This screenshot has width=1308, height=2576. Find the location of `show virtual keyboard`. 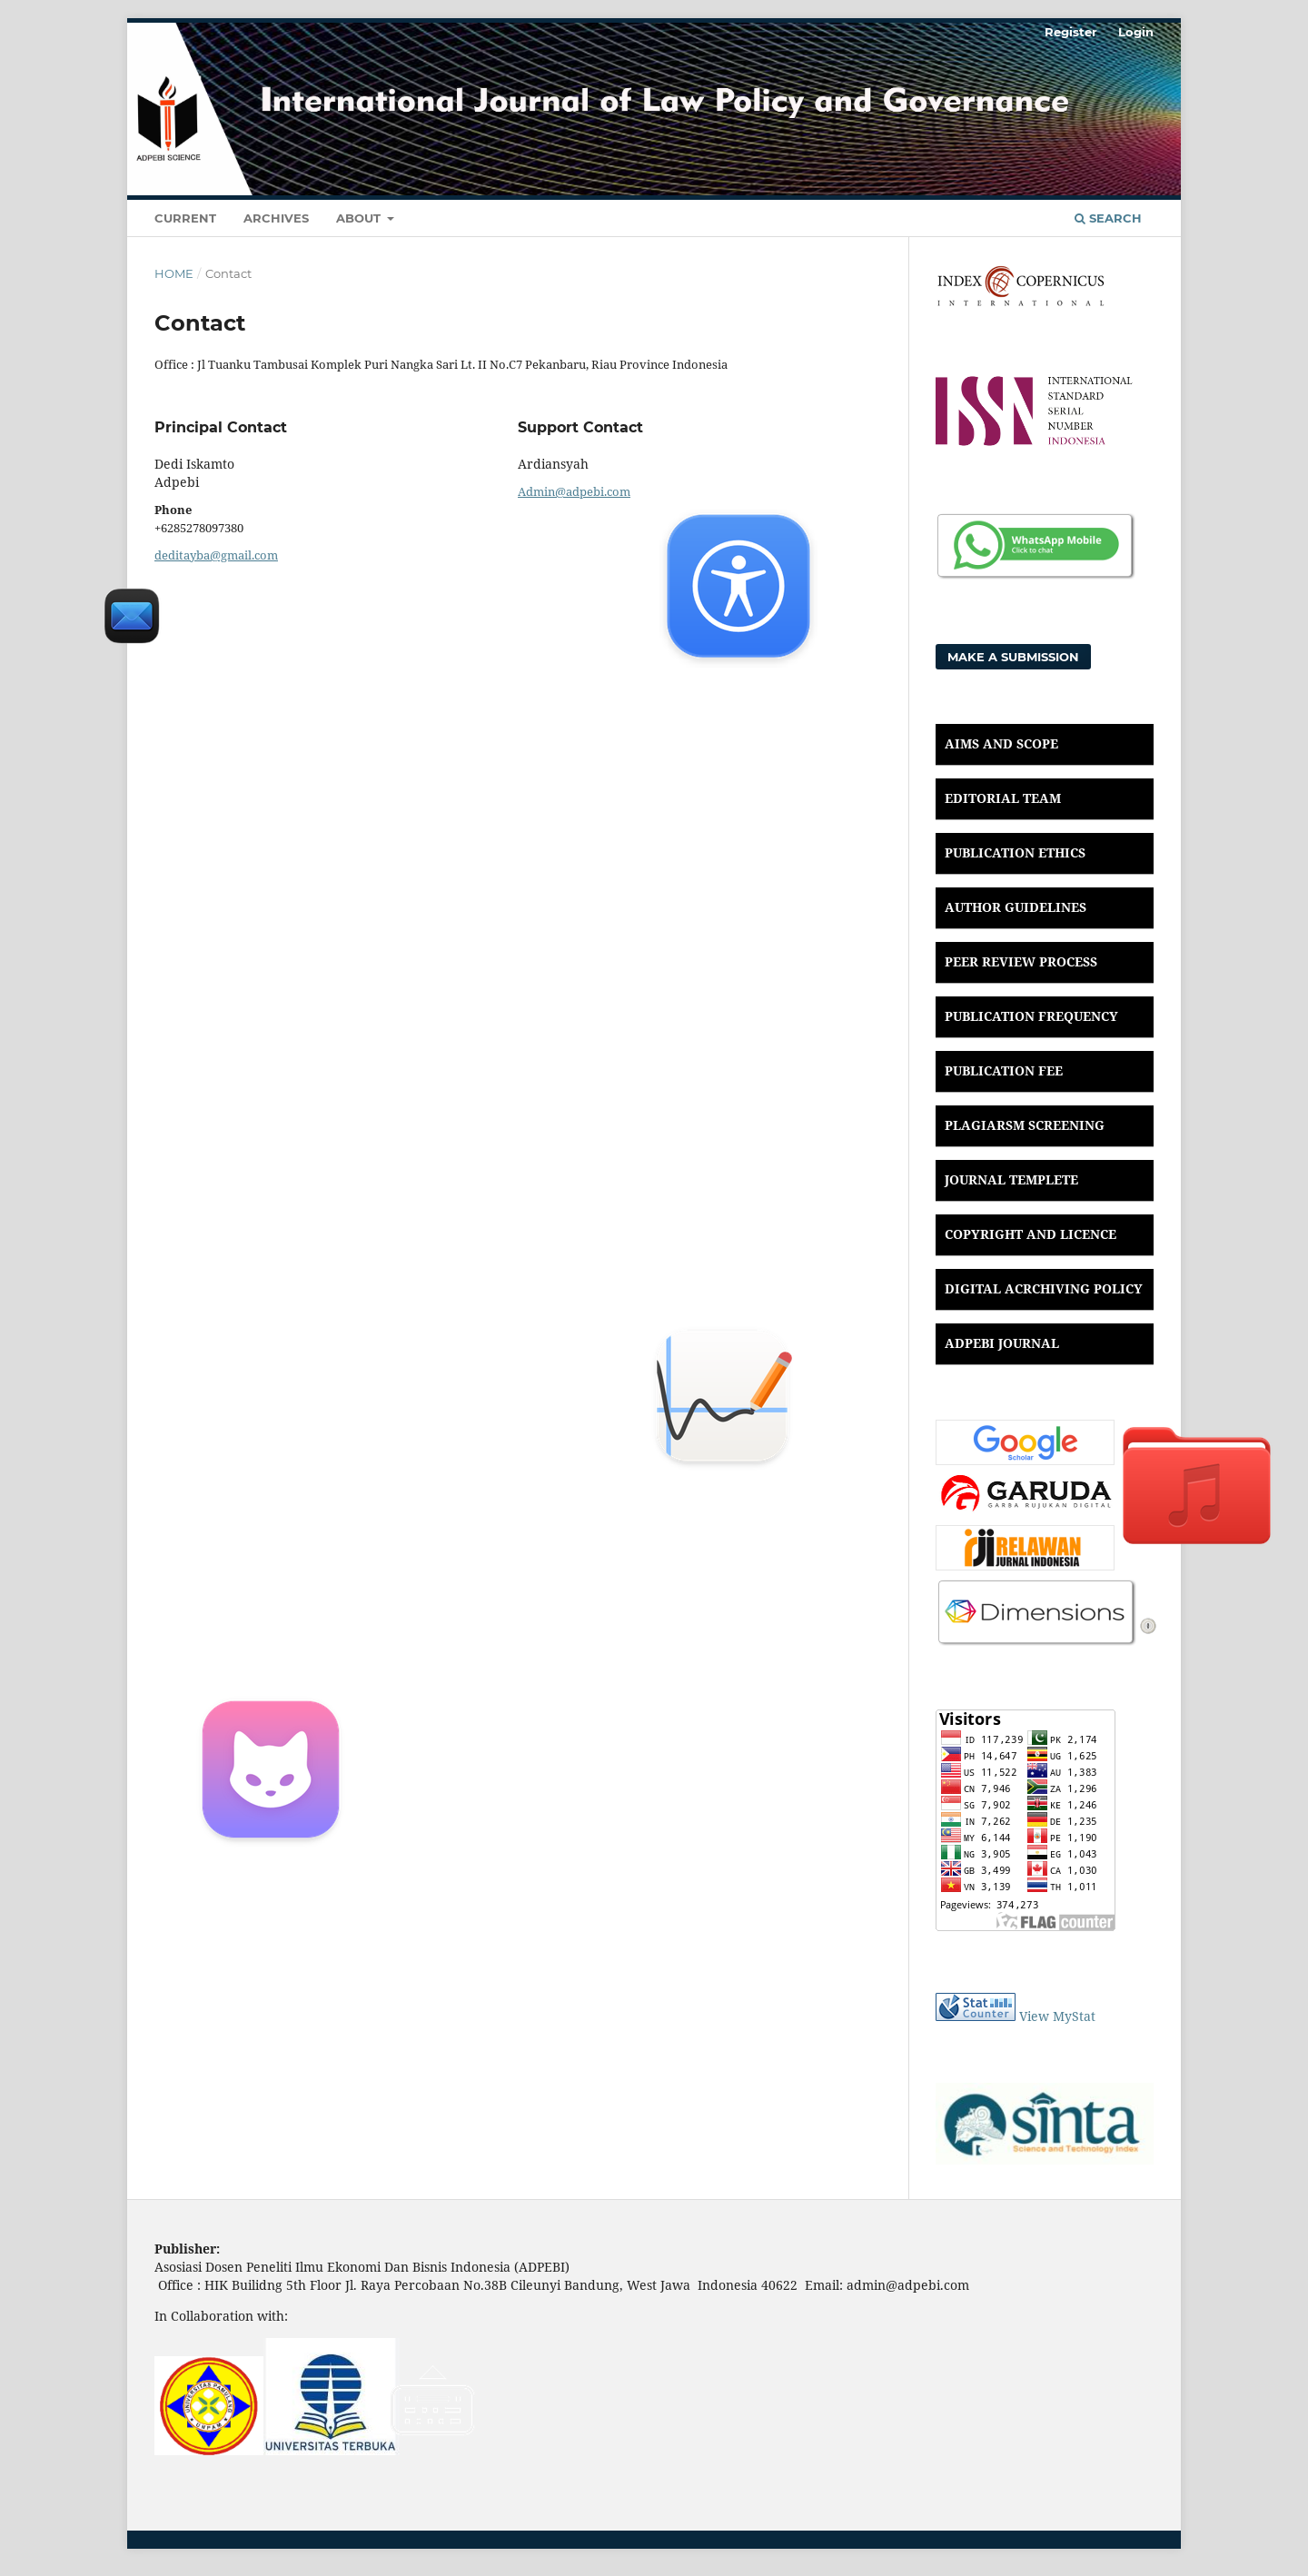

show virtual keyboard is located at coordinates (432, 2400).